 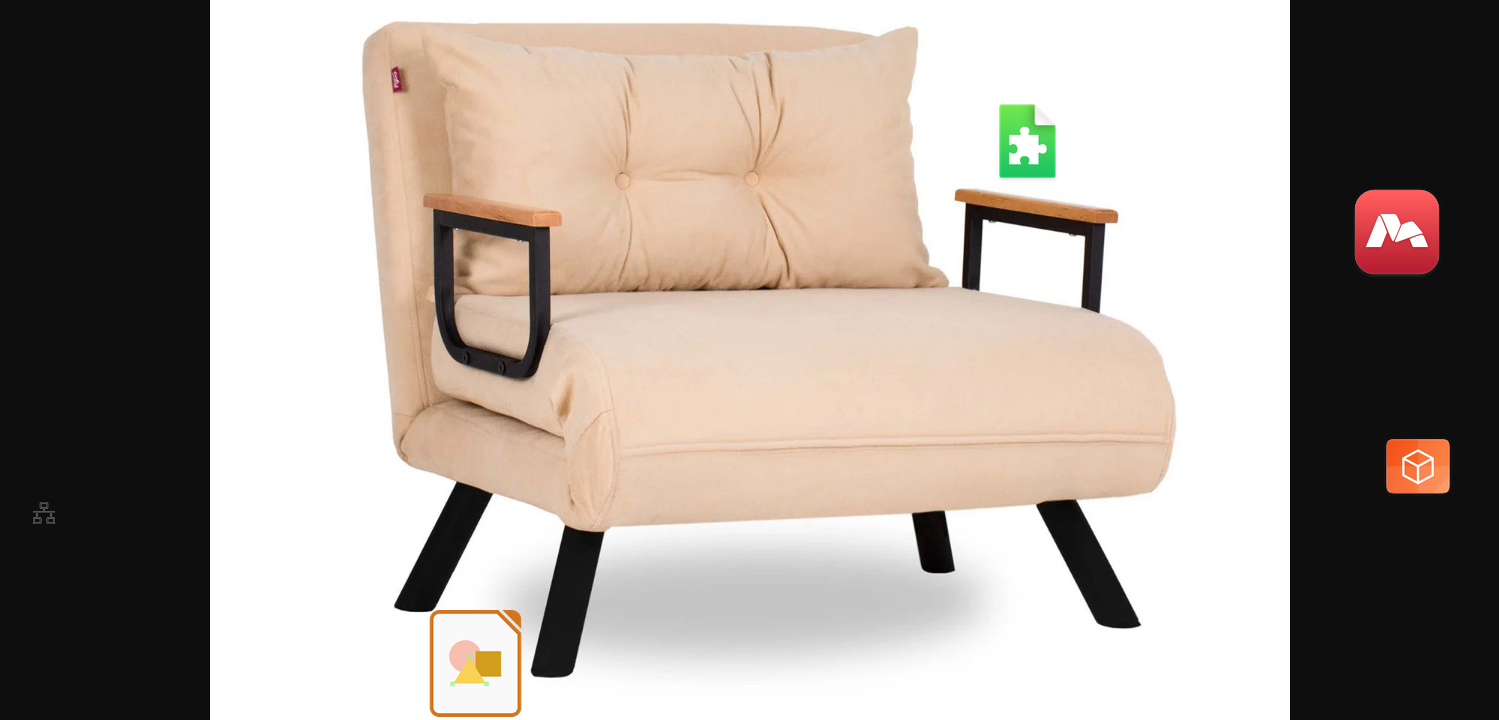 I want to click on open a 3D model file, so click(x=1418, y=464).